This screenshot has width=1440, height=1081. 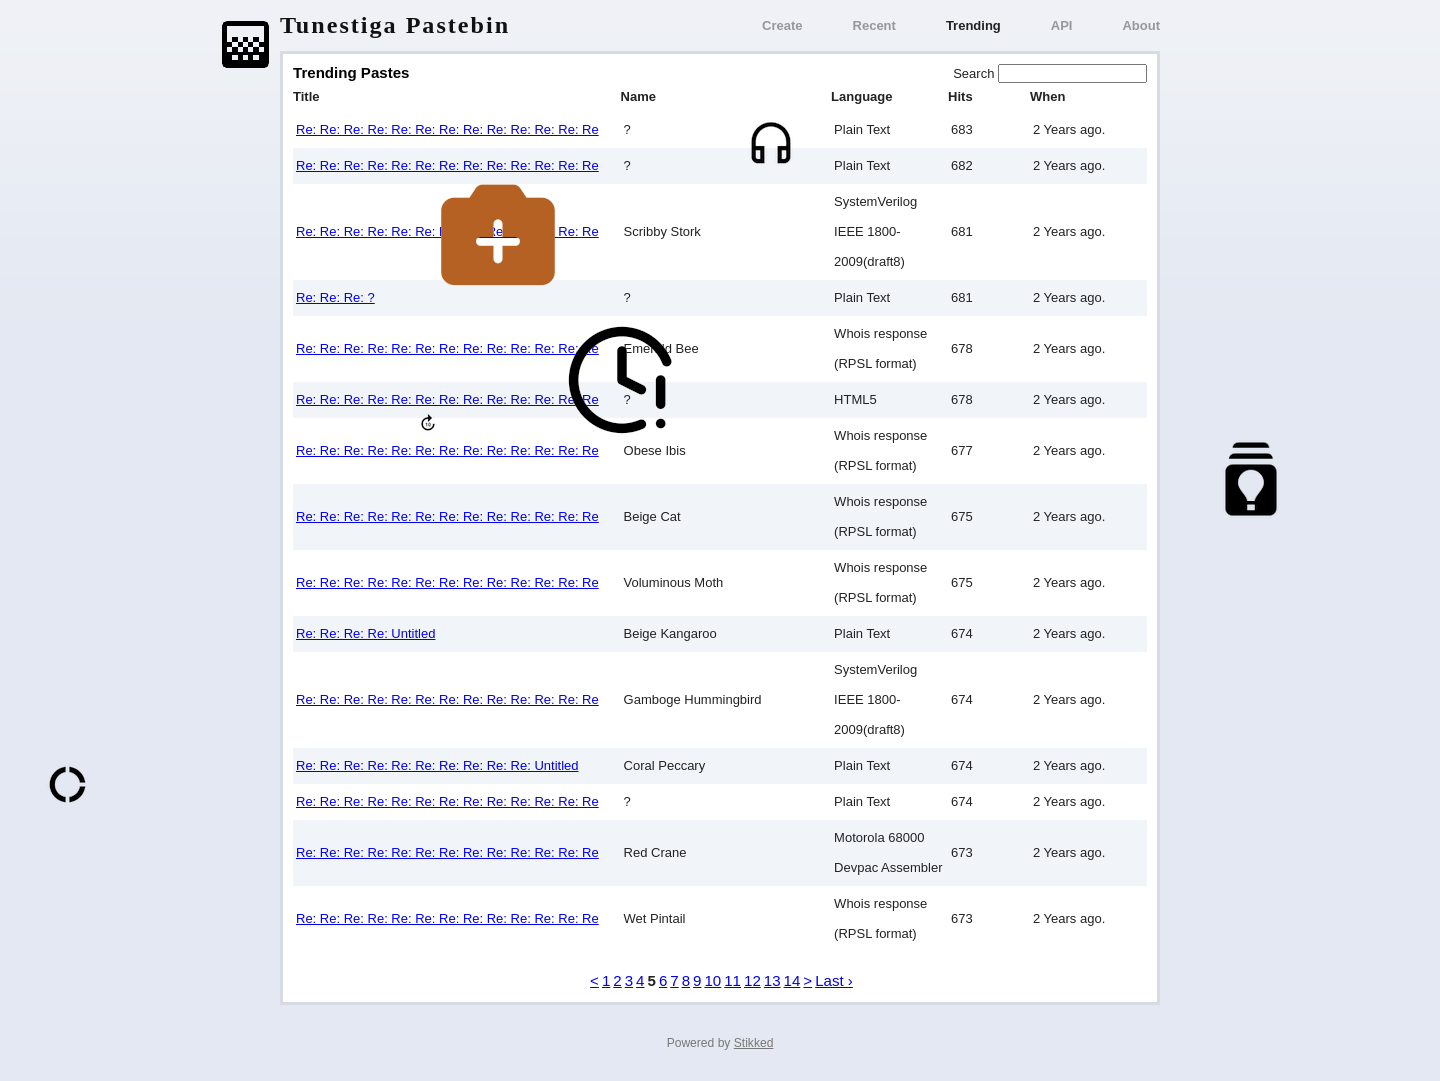 I want to click on access audio or voice settings, so click(x=771, y=146).